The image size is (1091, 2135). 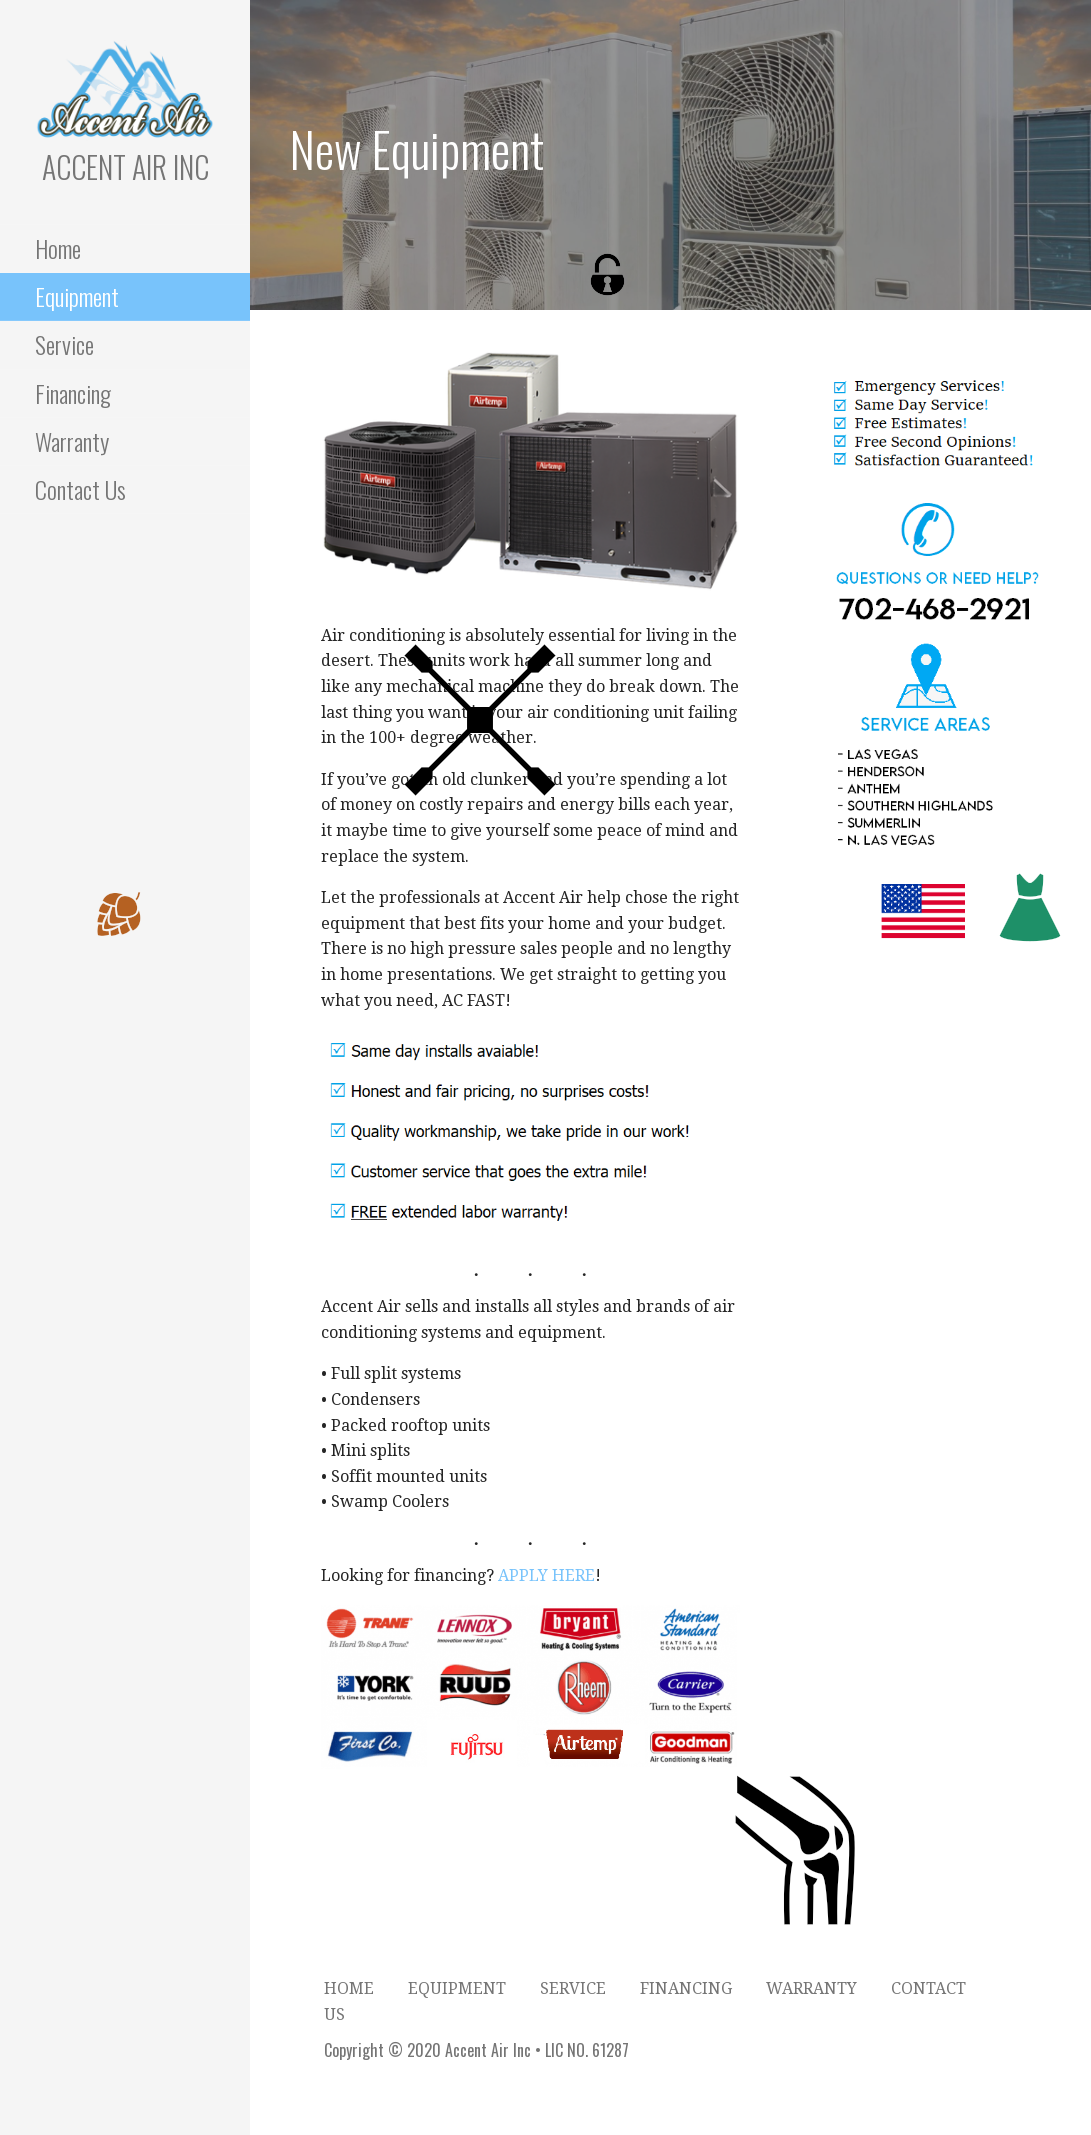 I want to click on access vehicle maintenance tools, so click(x=480, y=720).